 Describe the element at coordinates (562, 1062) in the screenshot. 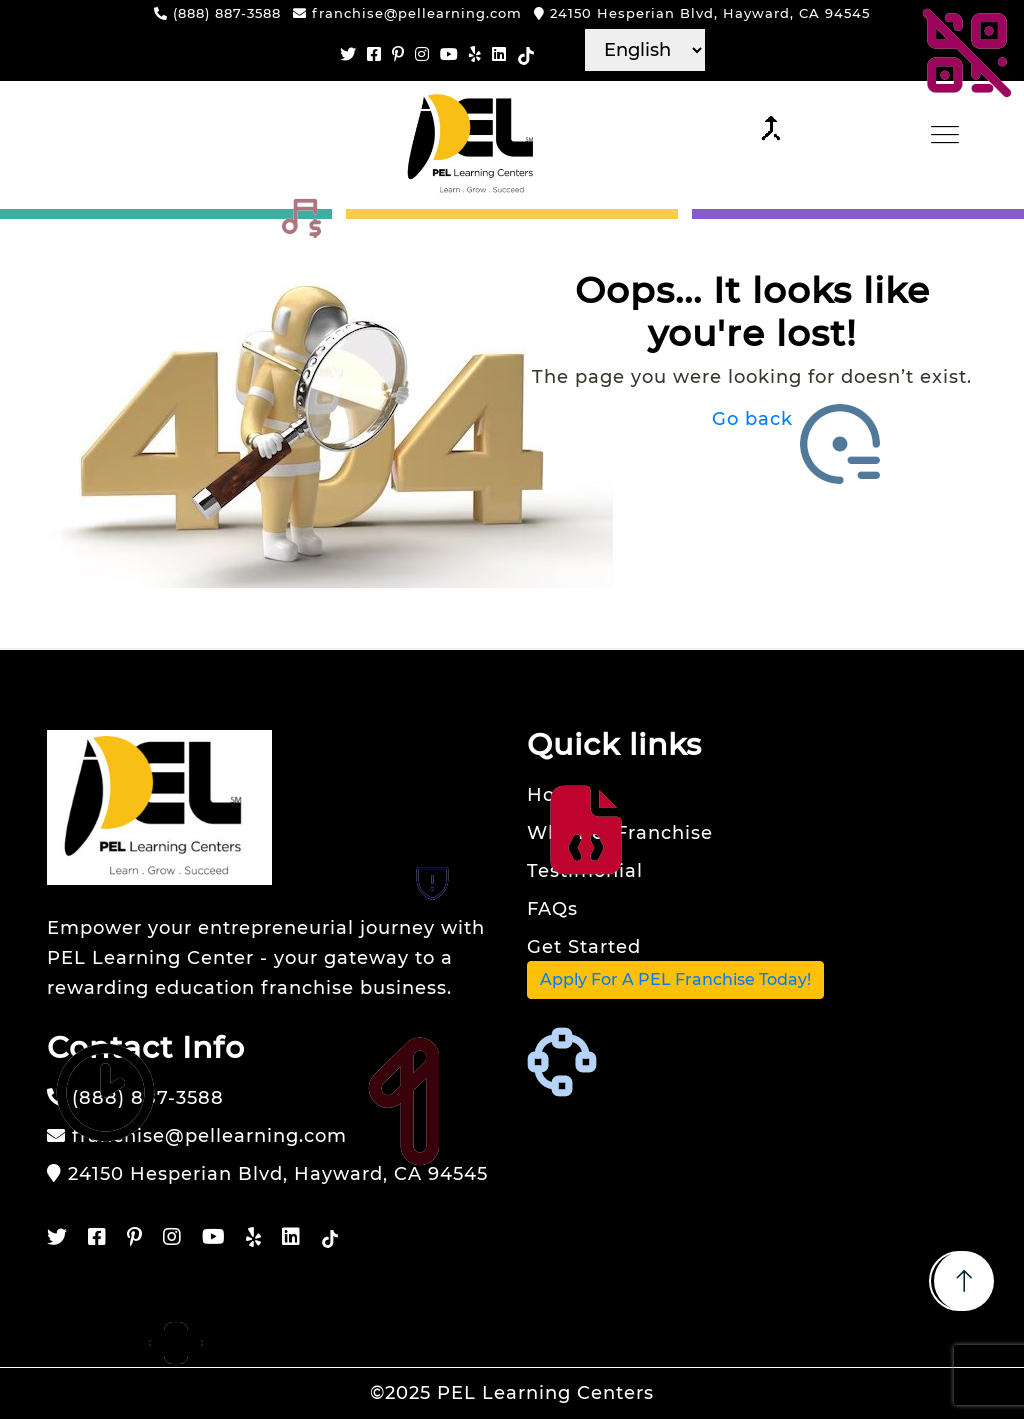

I see `edit bezier curve anchor points` at that location.